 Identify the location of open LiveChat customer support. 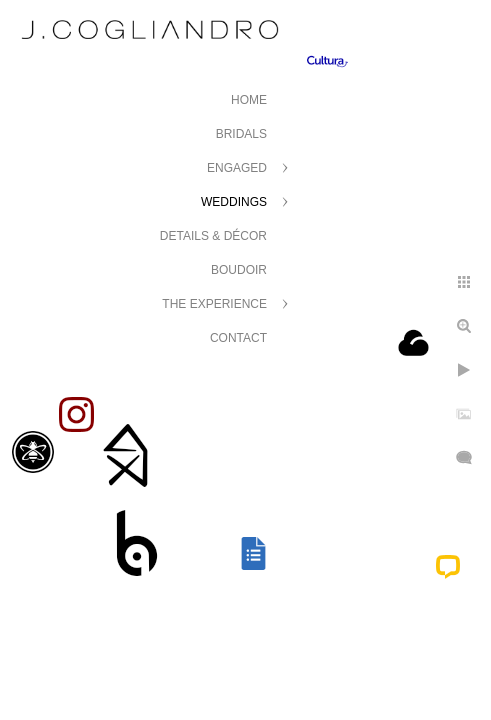
(448, 567).